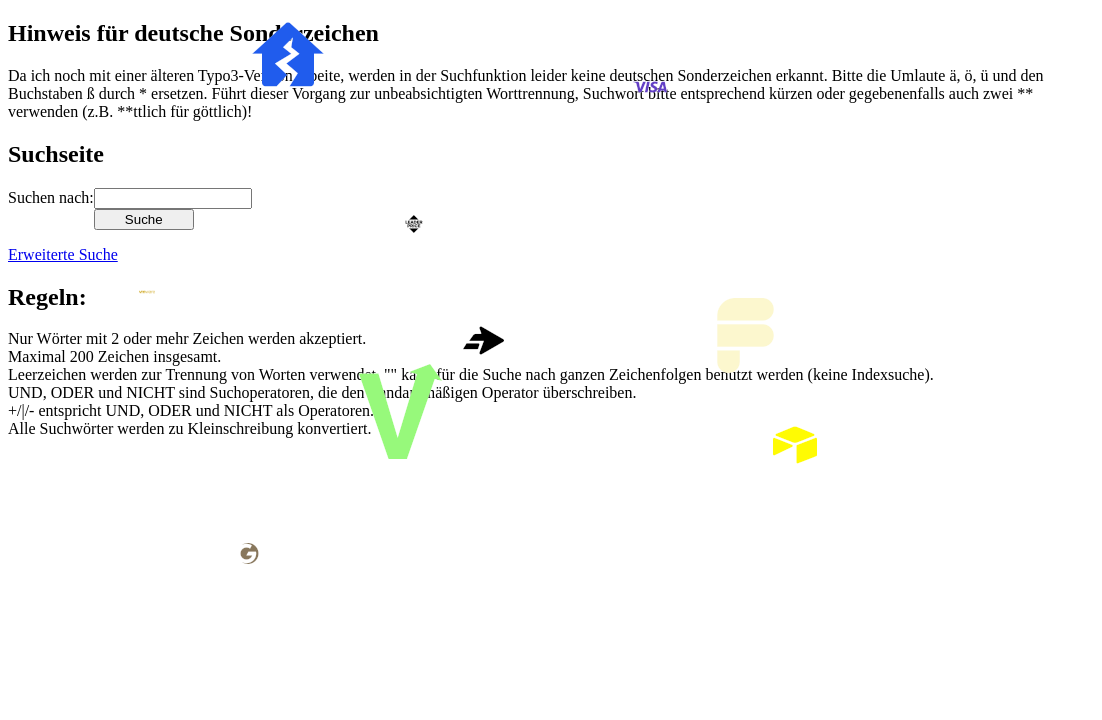 This screenshot has height=720, width=1102. Describe the element at coordinates (400, 411) in the screenshot. I see `visit the Vector Logo Zone website` at that location.